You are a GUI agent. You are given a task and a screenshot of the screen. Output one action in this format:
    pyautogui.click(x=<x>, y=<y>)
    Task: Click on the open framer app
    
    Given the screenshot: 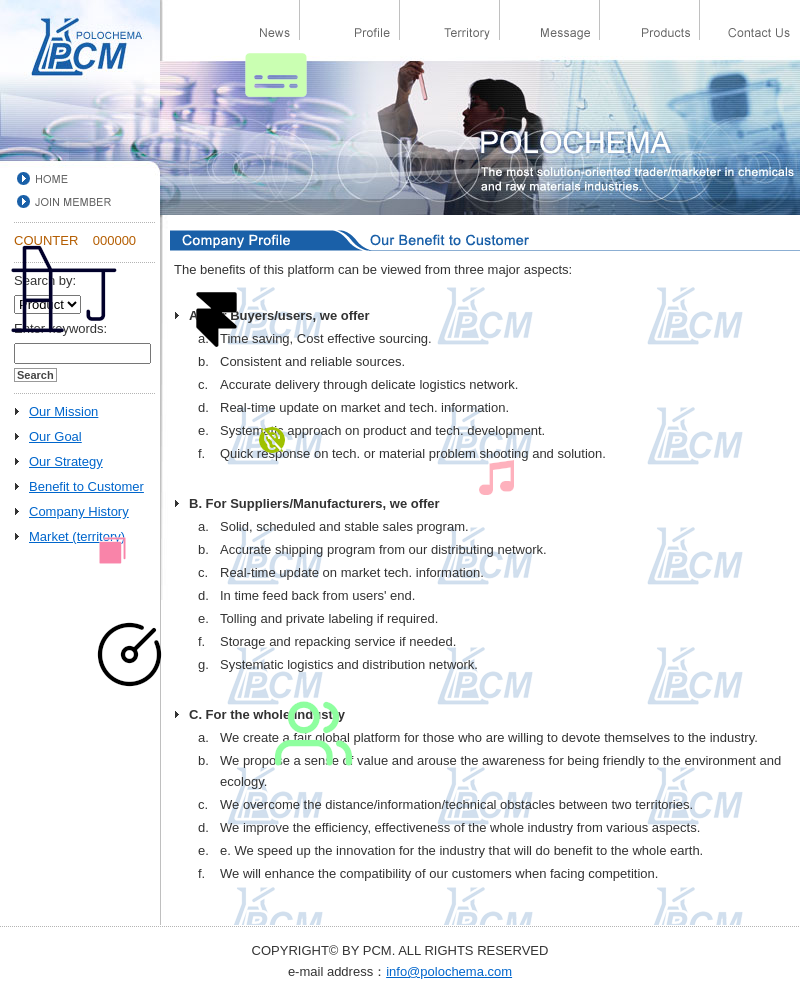 What is the action you would take?
    pyautogui.click(x=216, y=316)
    